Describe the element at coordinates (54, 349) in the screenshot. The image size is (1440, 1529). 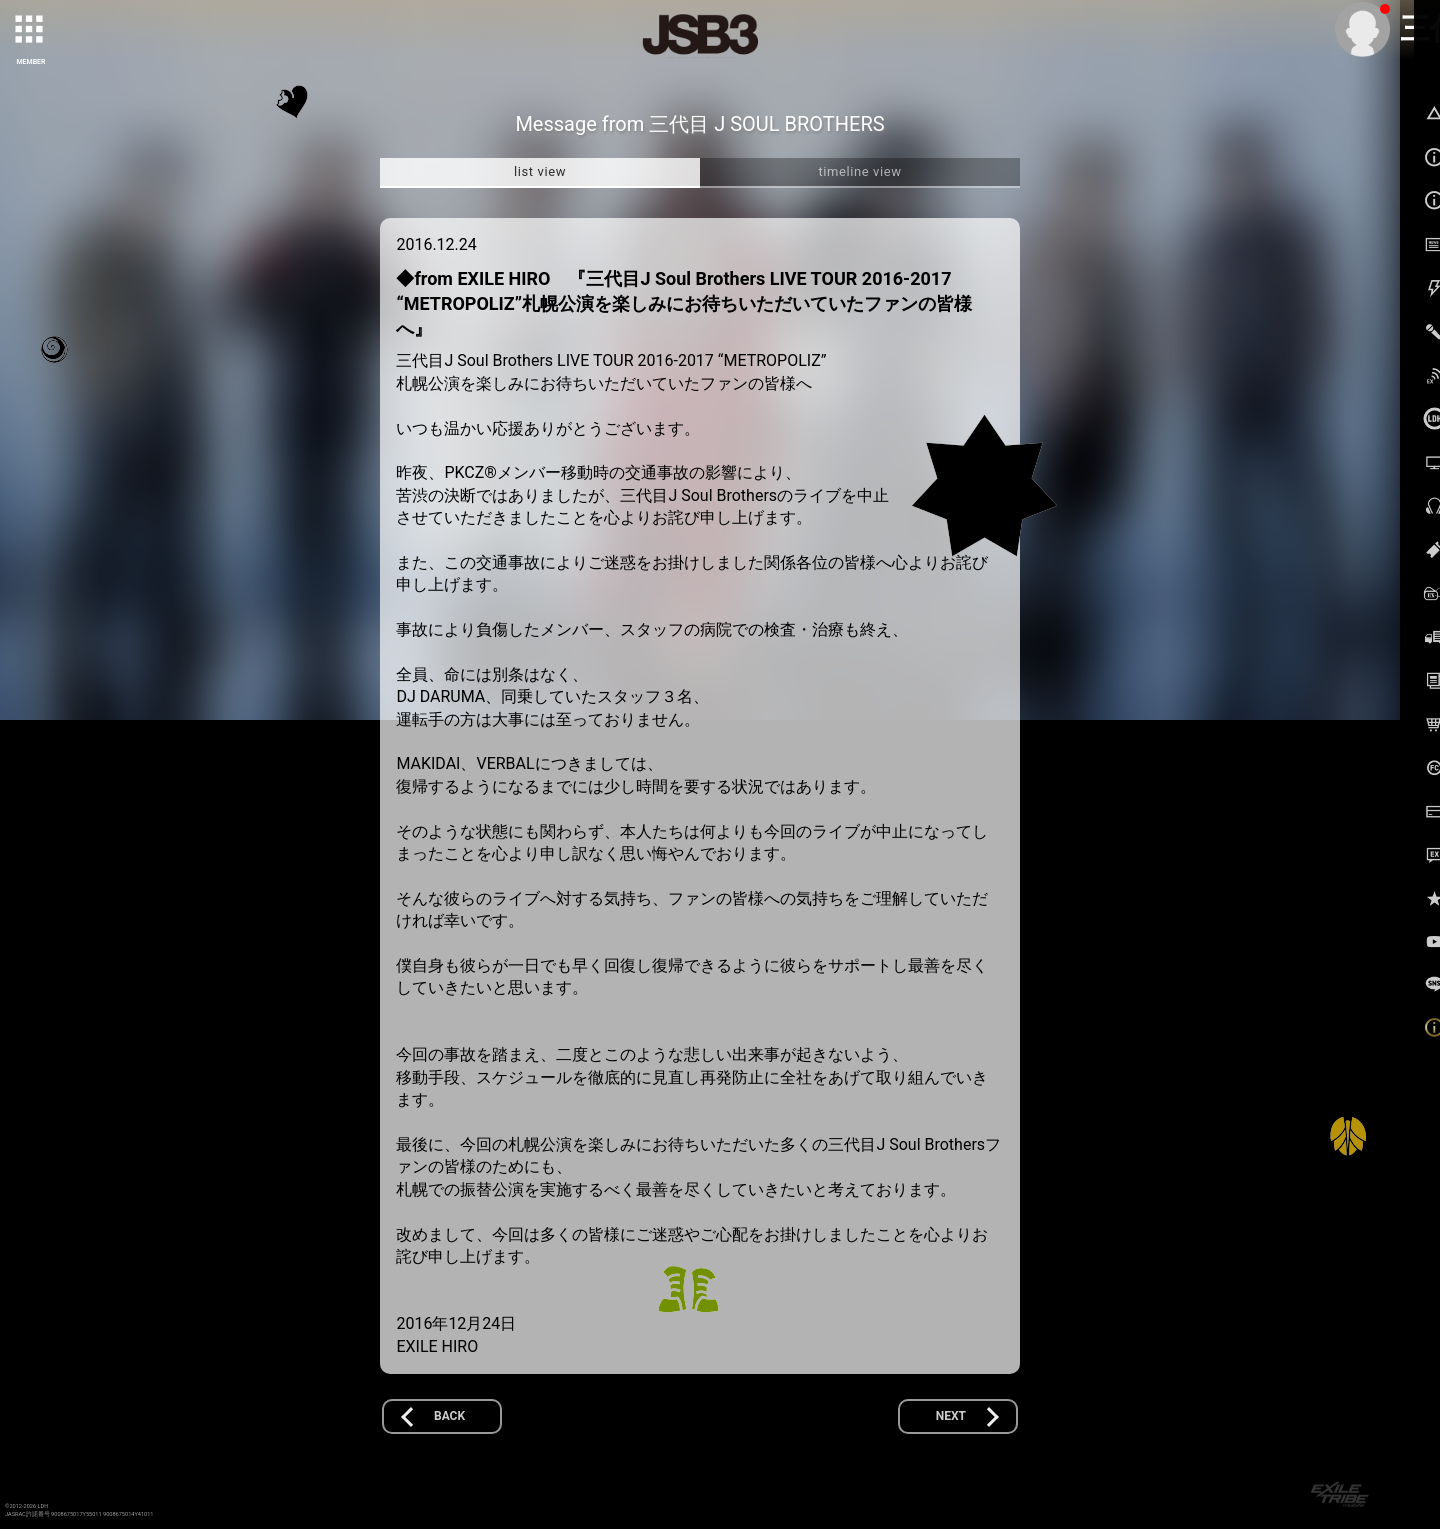
I see `collectible shell currency or treasure item` at that location.